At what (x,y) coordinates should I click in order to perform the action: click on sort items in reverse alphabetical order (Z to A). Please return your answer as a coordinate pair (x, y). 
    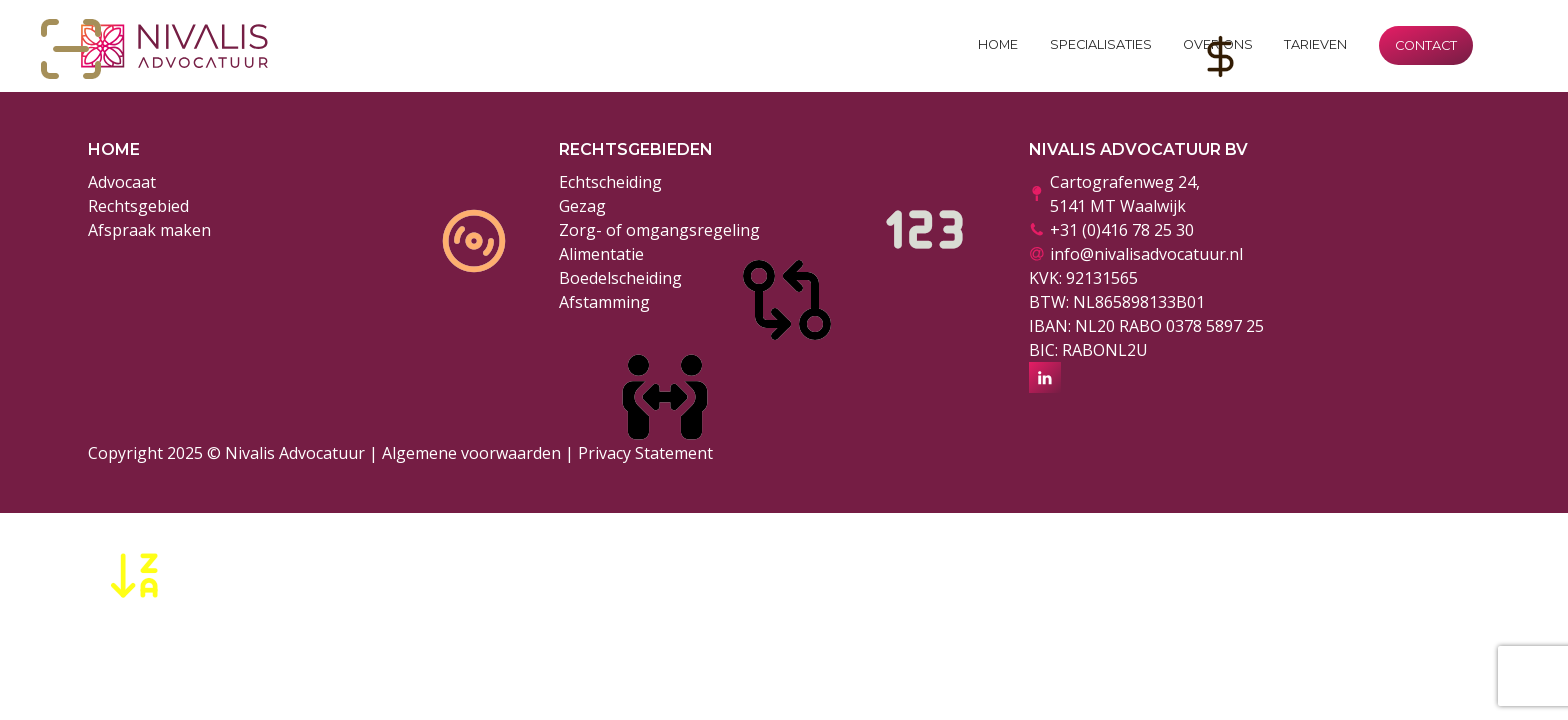
    Looking at the image, I should click on (135, 575).